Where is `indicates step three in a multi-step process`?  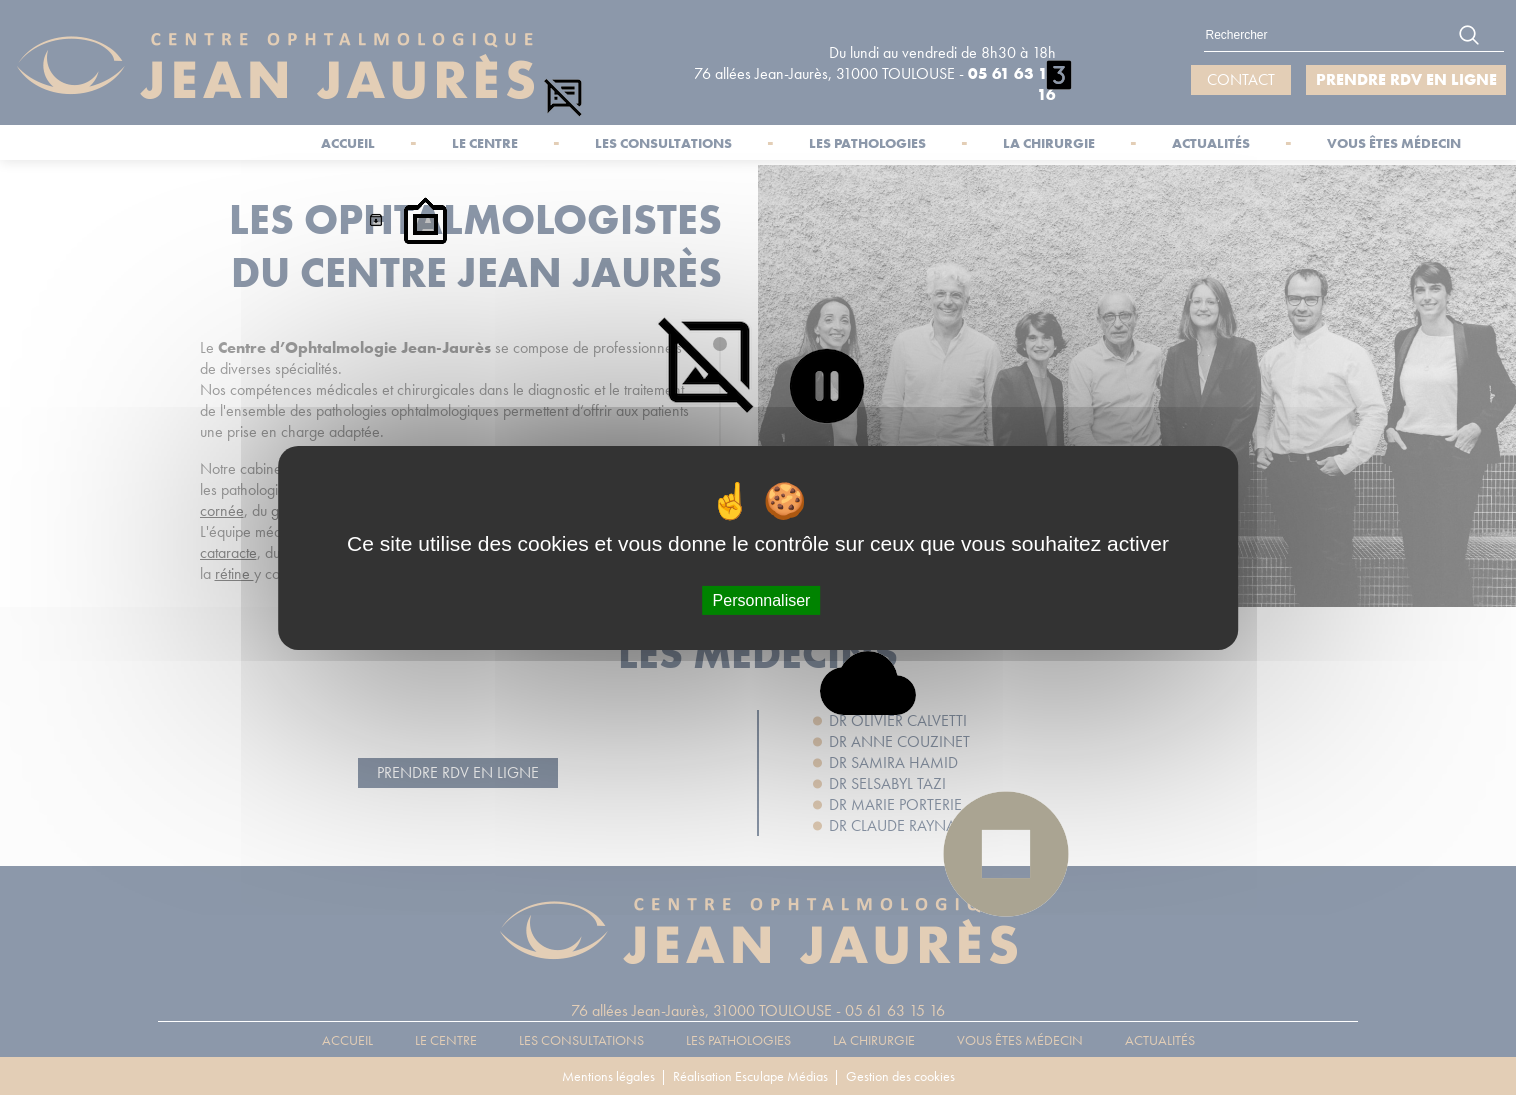 indicates step three in a multi-step process is located at coordinates (1059, 75).